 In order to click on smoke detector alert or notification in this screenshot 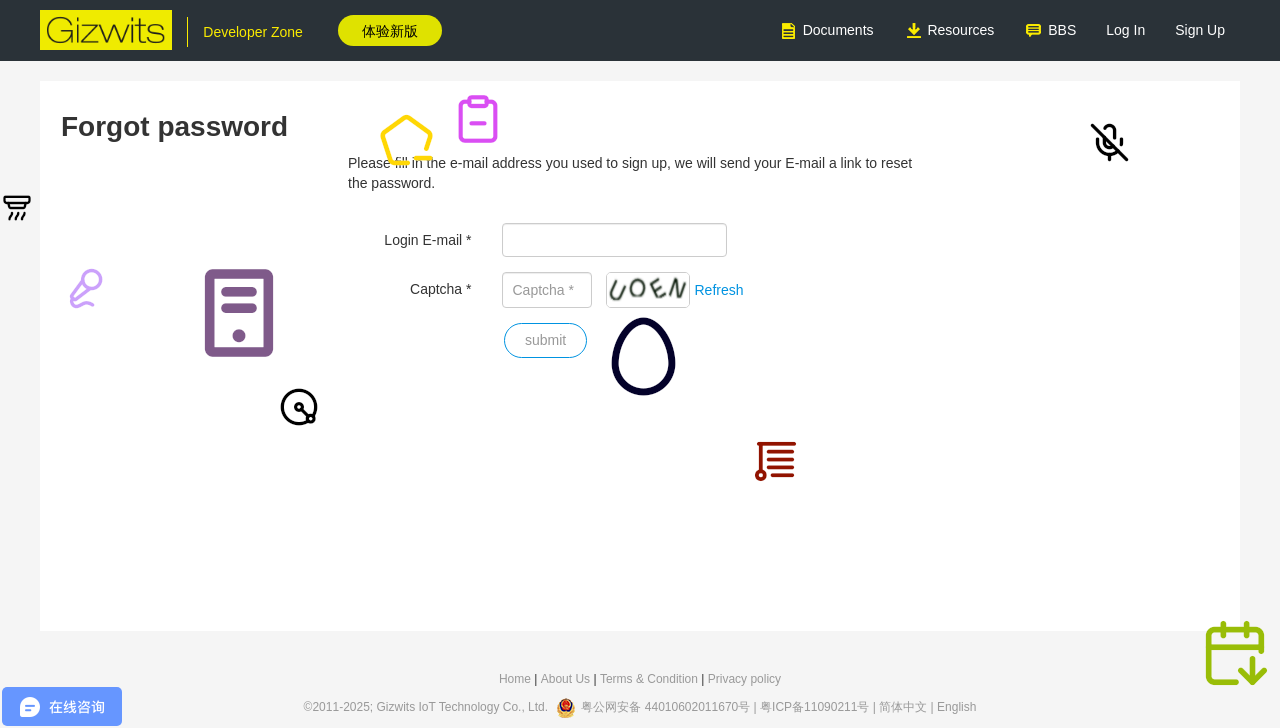, I will do `click(17, 208)`.